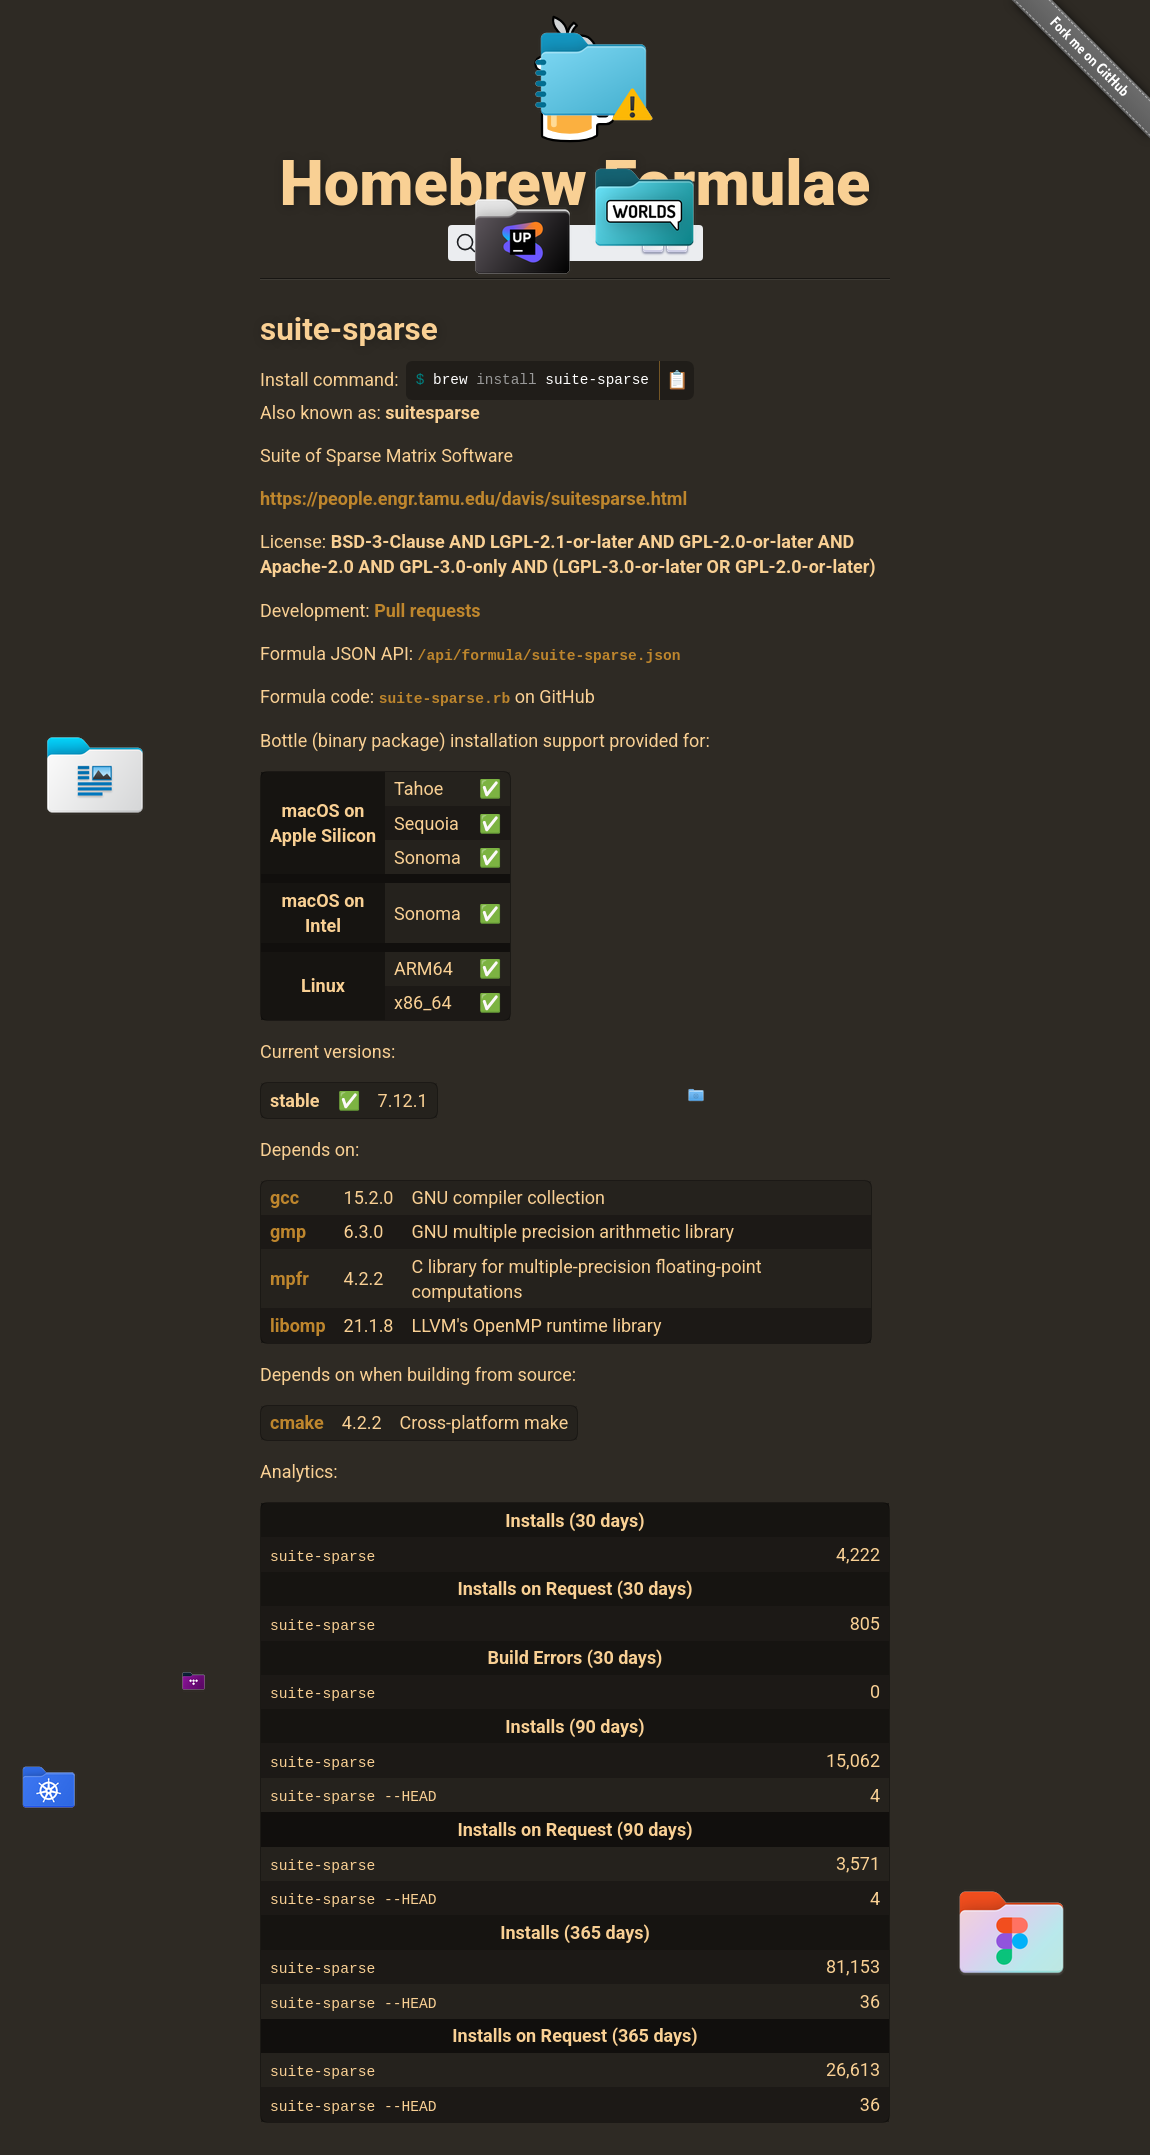  Describe the element at coordinates (644, 210) in the screenshot. I see `open vrchat worlds folder` at that location.